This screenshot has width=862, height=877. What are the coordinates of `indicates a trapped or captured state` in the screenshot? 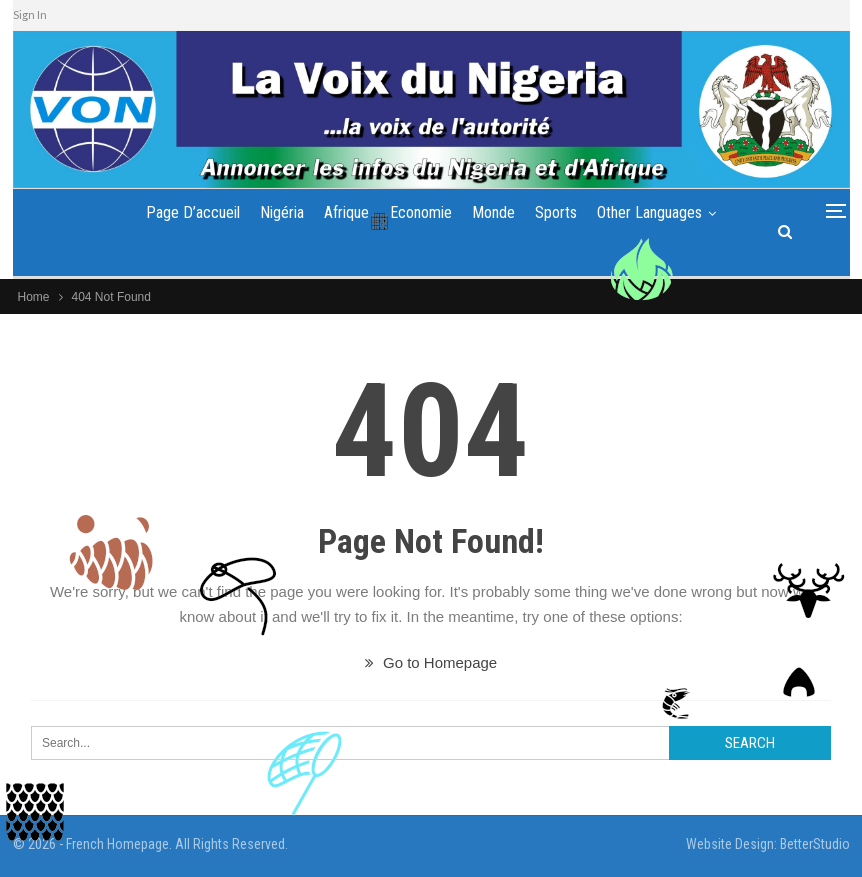 It's located at (379, 220).